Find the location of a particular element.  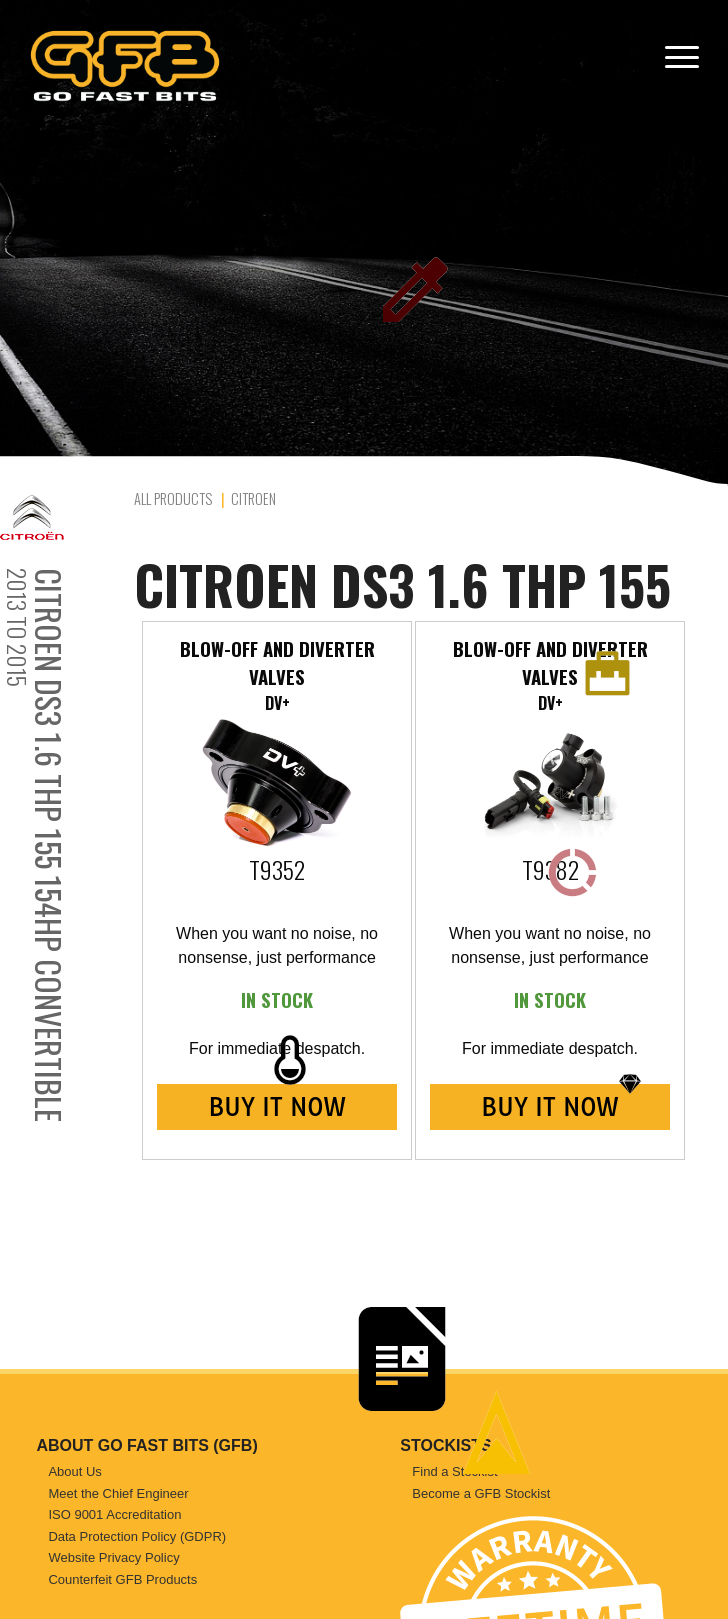

open Sketch design app is located at coordinates (630, 1084).